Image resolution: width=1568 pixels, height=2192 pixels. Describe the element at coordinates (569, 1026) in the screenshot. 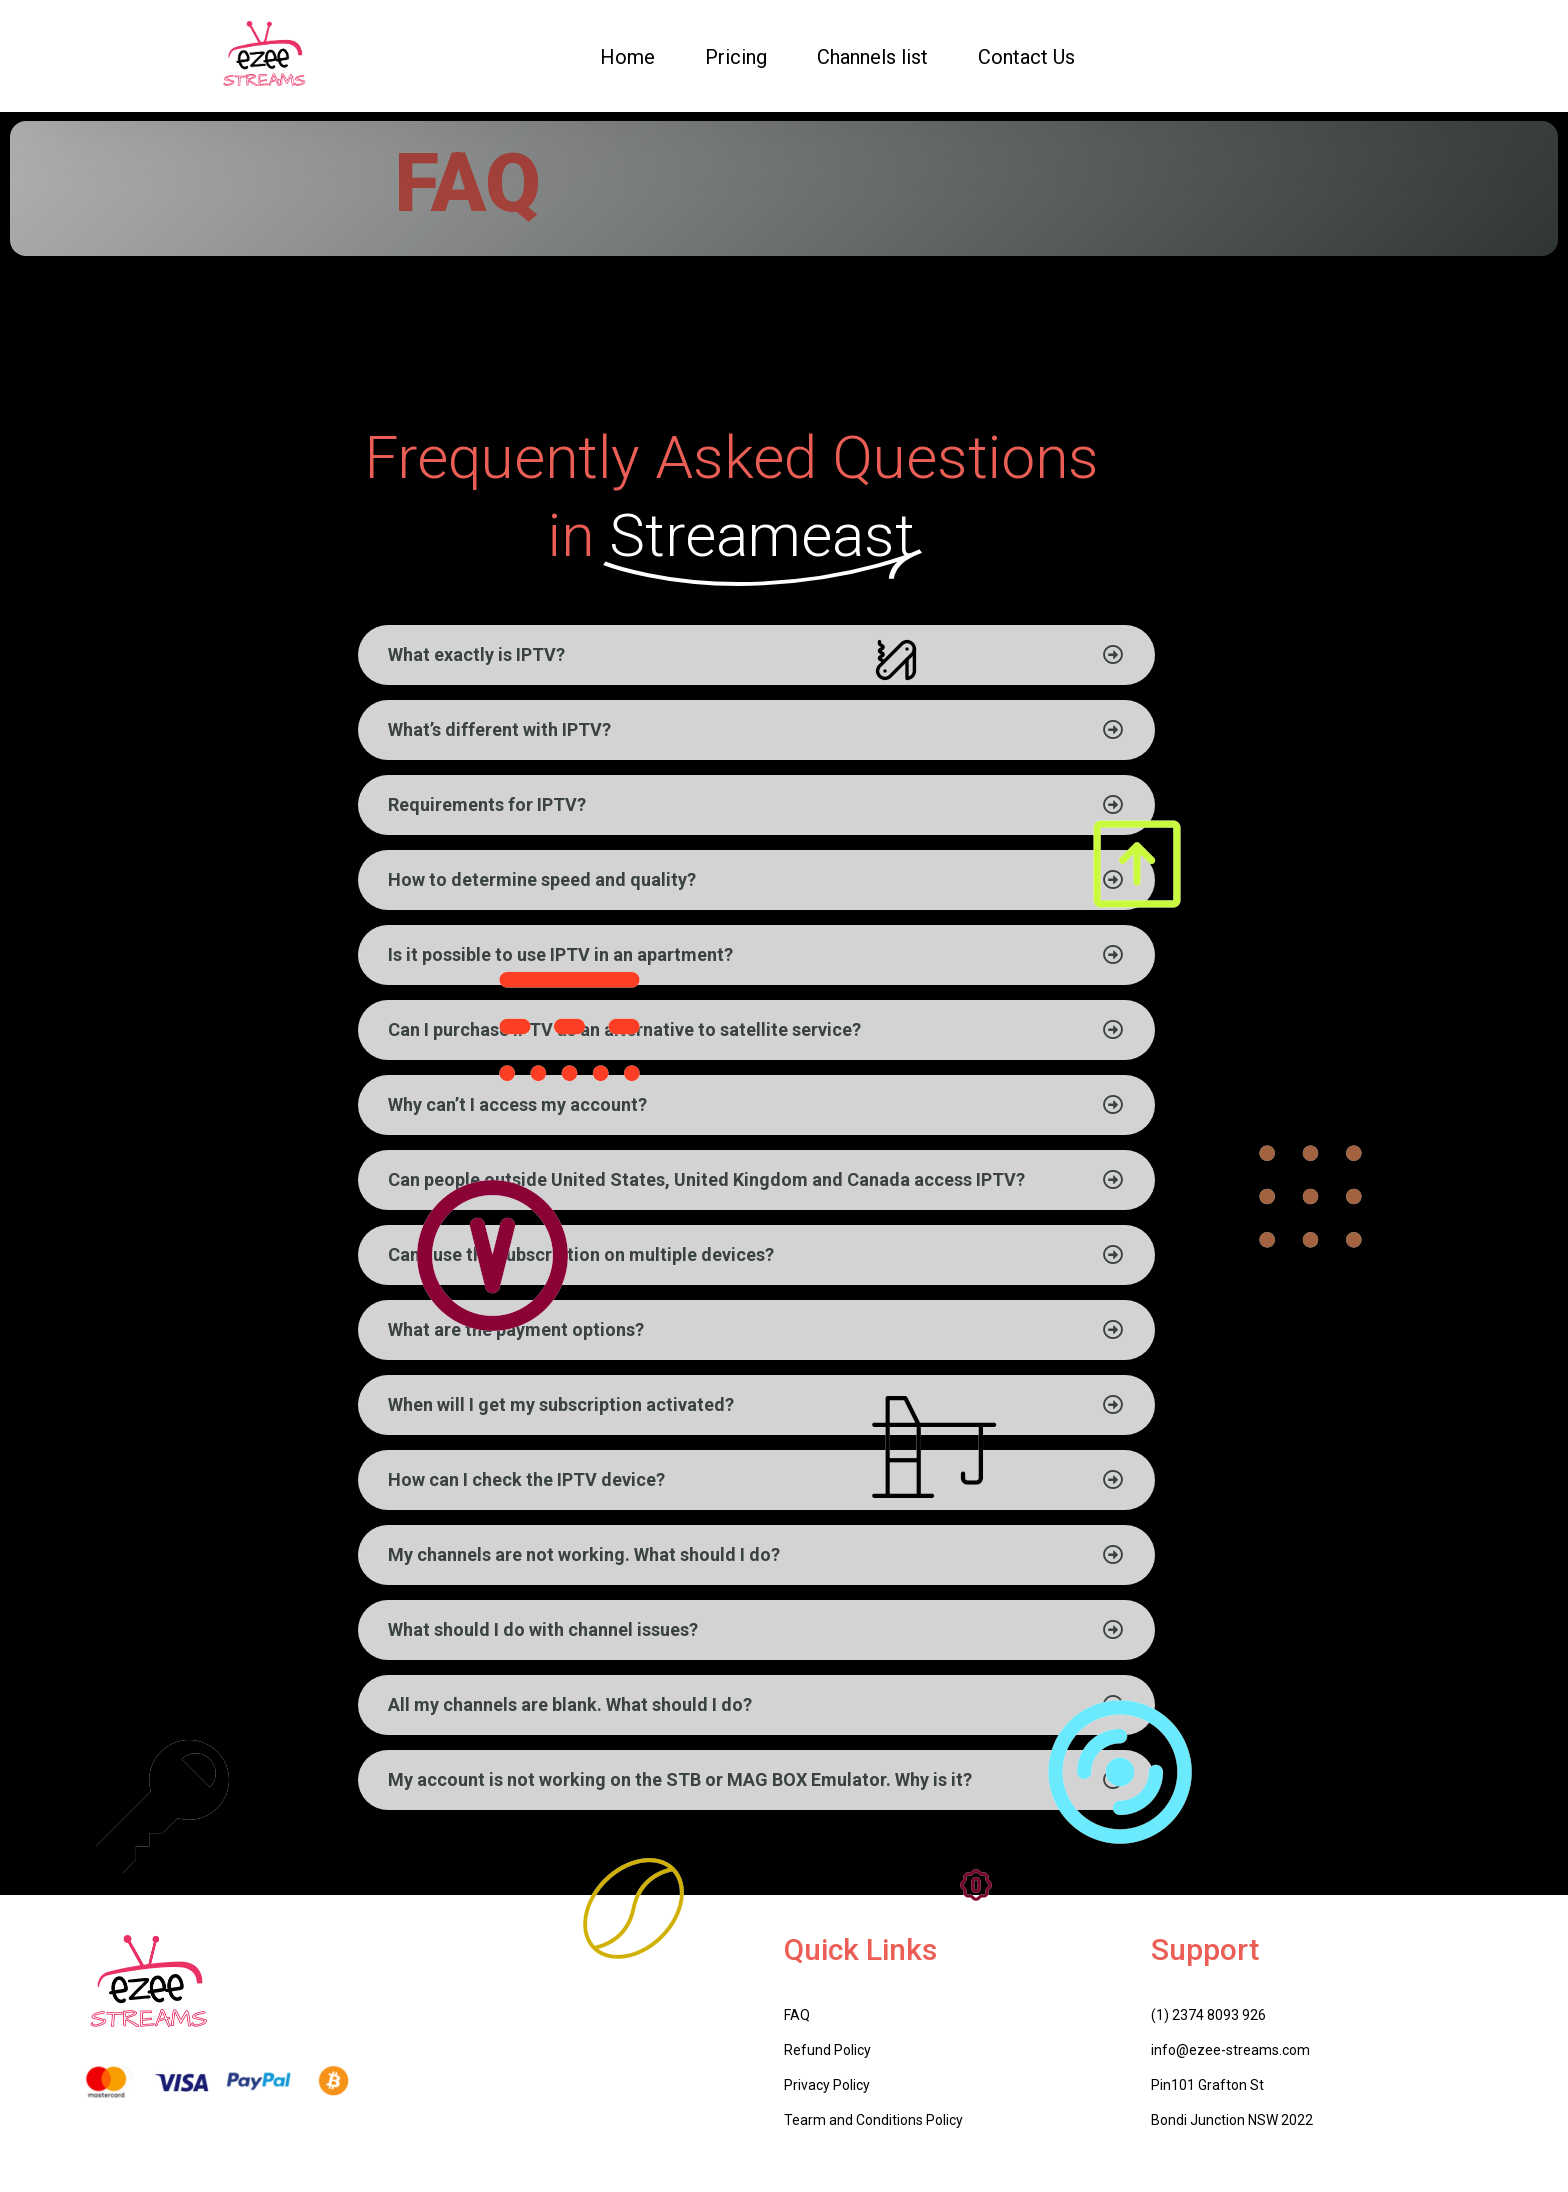

I see `select border line style` at that location.